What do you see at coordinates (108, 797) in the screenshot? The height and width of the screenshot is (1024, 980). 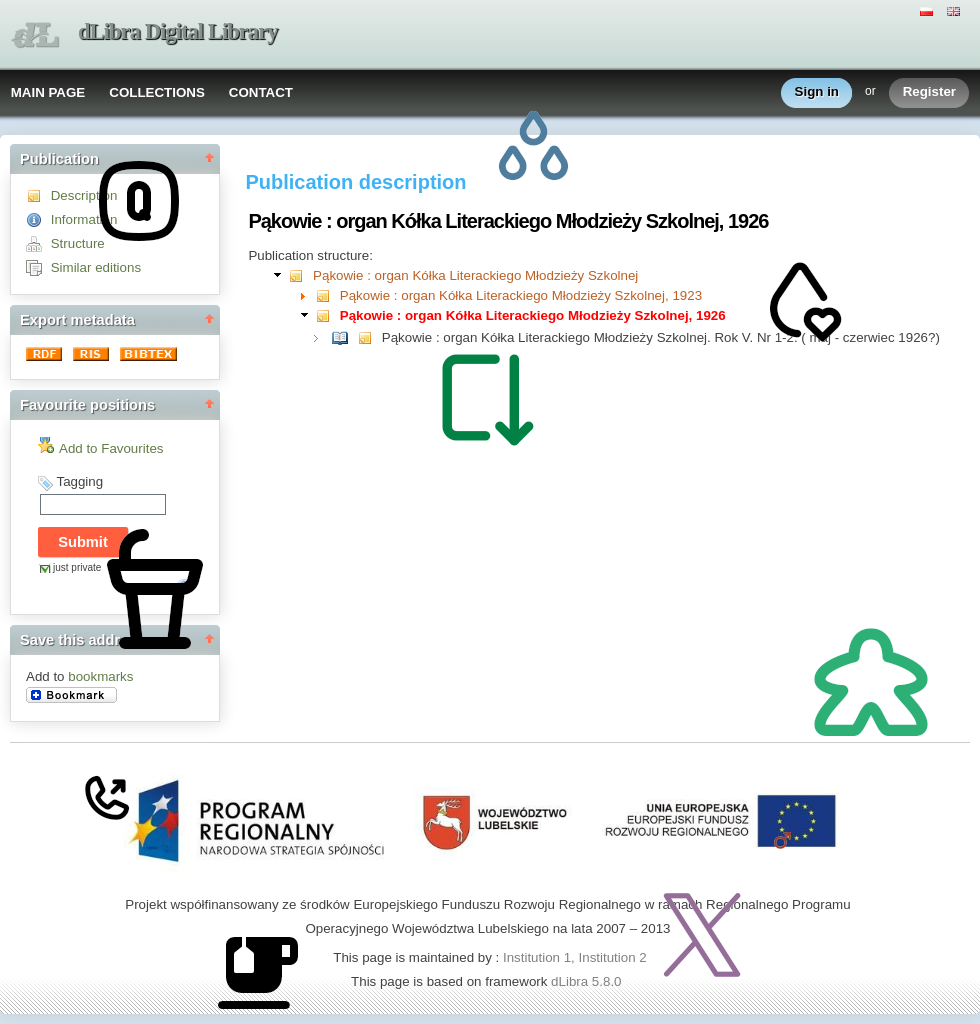 I see `make an outgoing call` at bounding box center [108, 797].